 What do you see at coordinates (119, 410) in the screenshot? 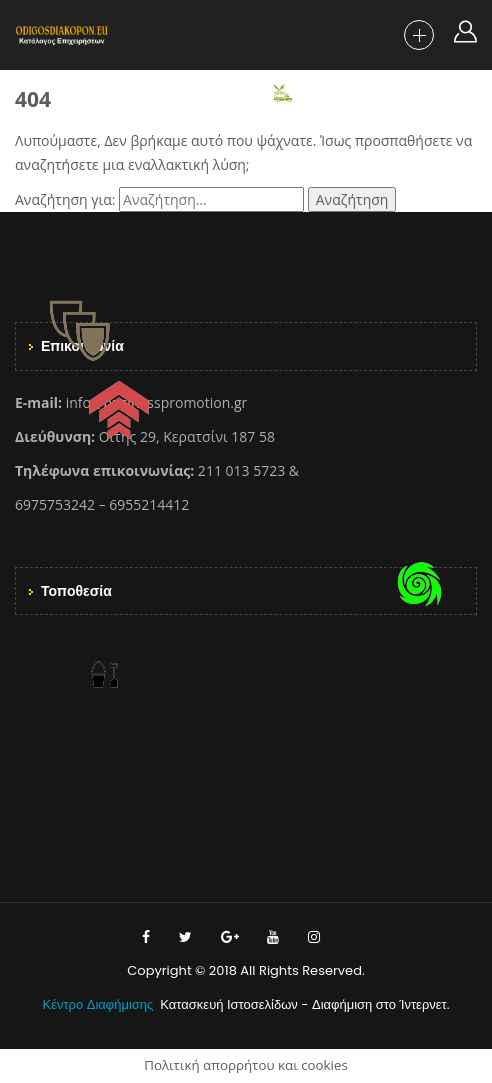
I see `upgrade your character or item` at bounding box center [119, 410].